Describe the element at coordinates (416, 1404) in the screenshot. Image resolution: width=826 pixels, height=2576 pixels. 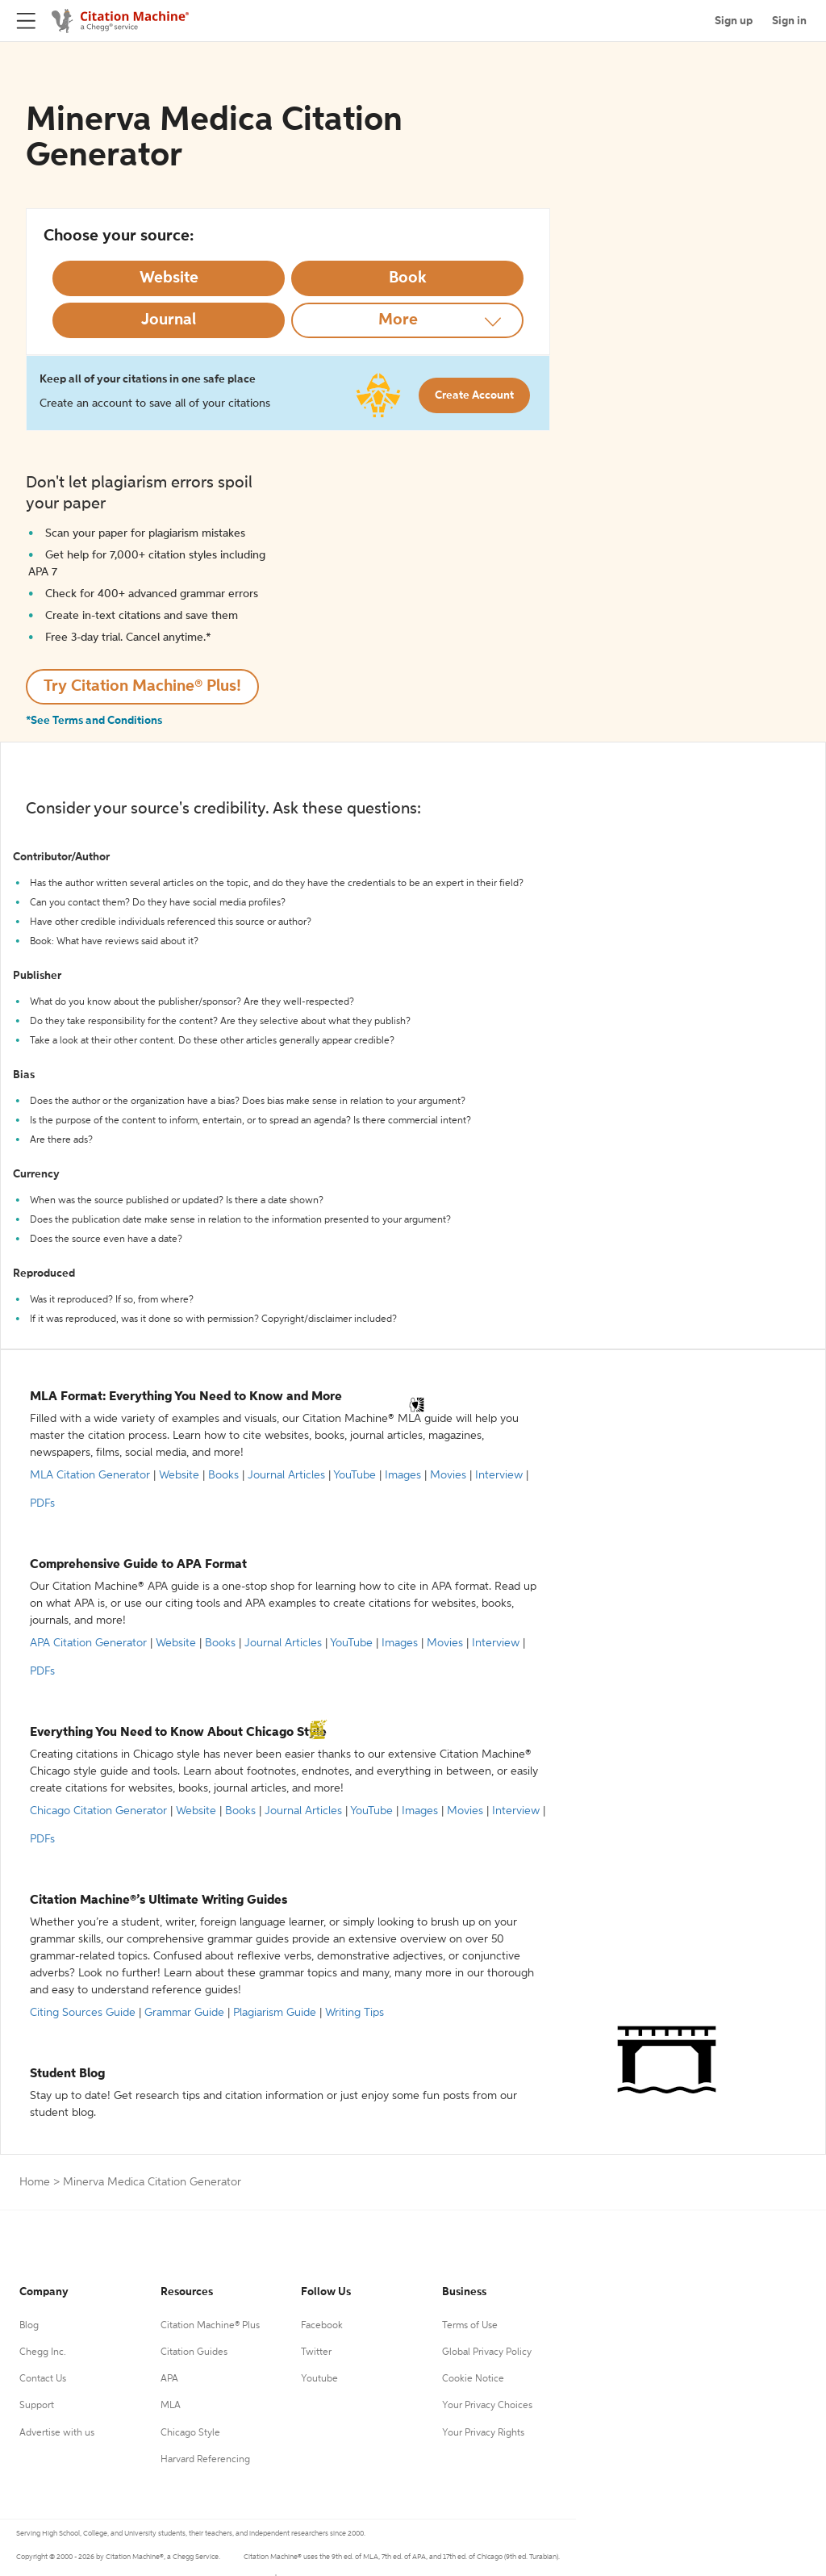
I see `activate protective shield or barrier` at that location.